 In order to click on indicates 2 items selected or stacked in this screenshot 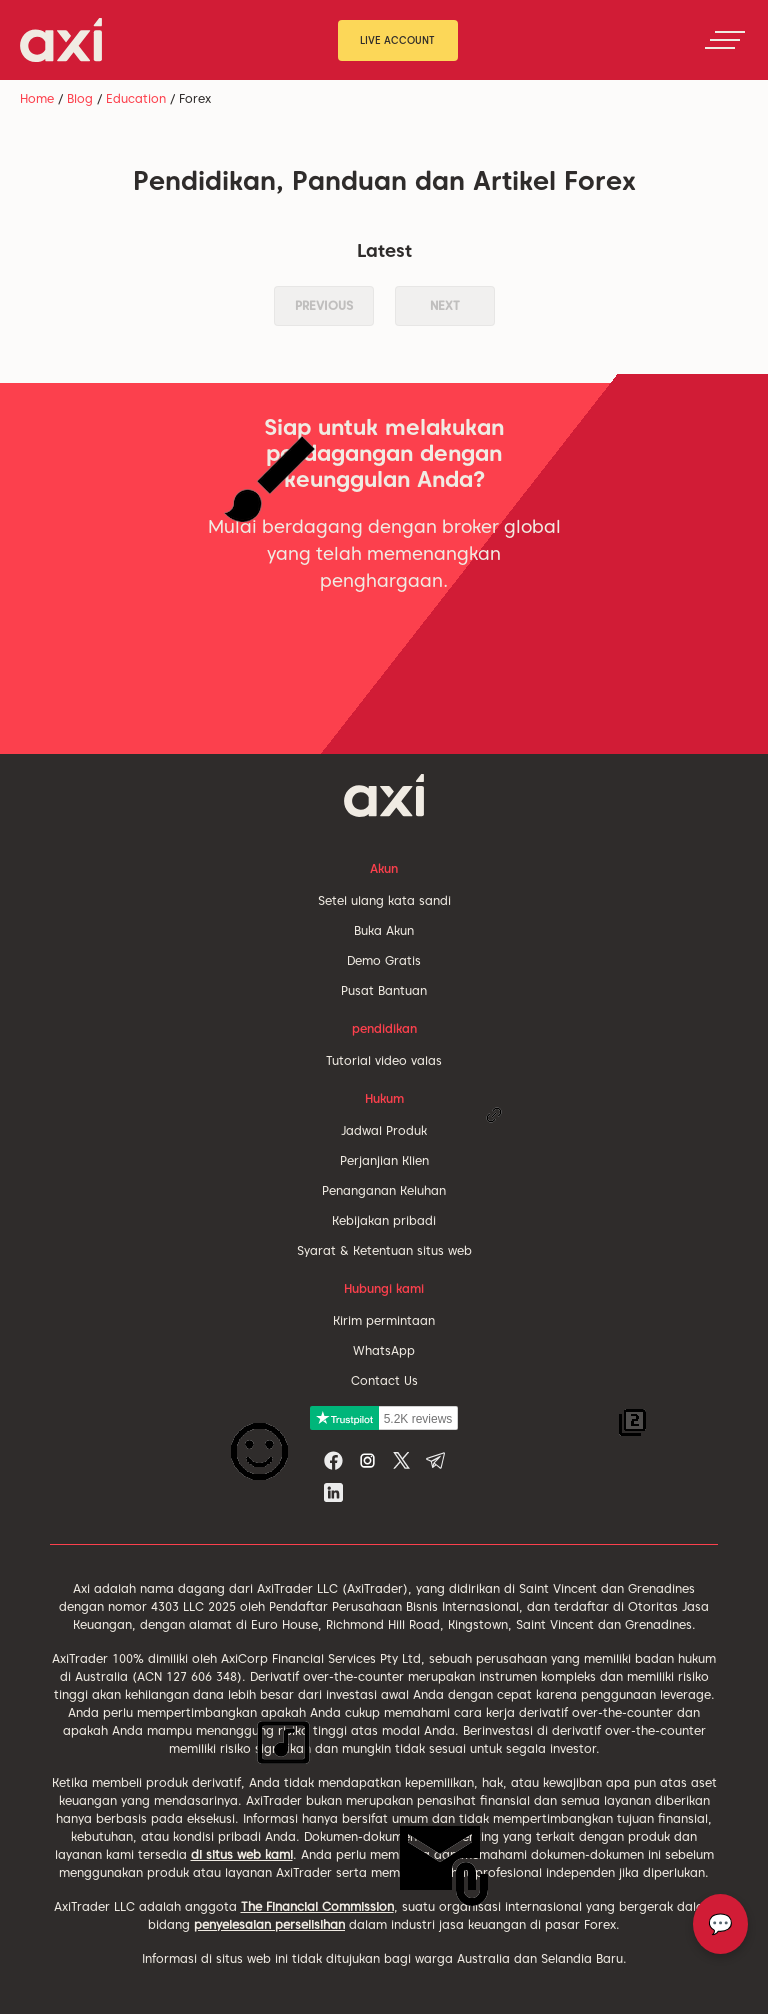, I will do `click(632, 1422)`.